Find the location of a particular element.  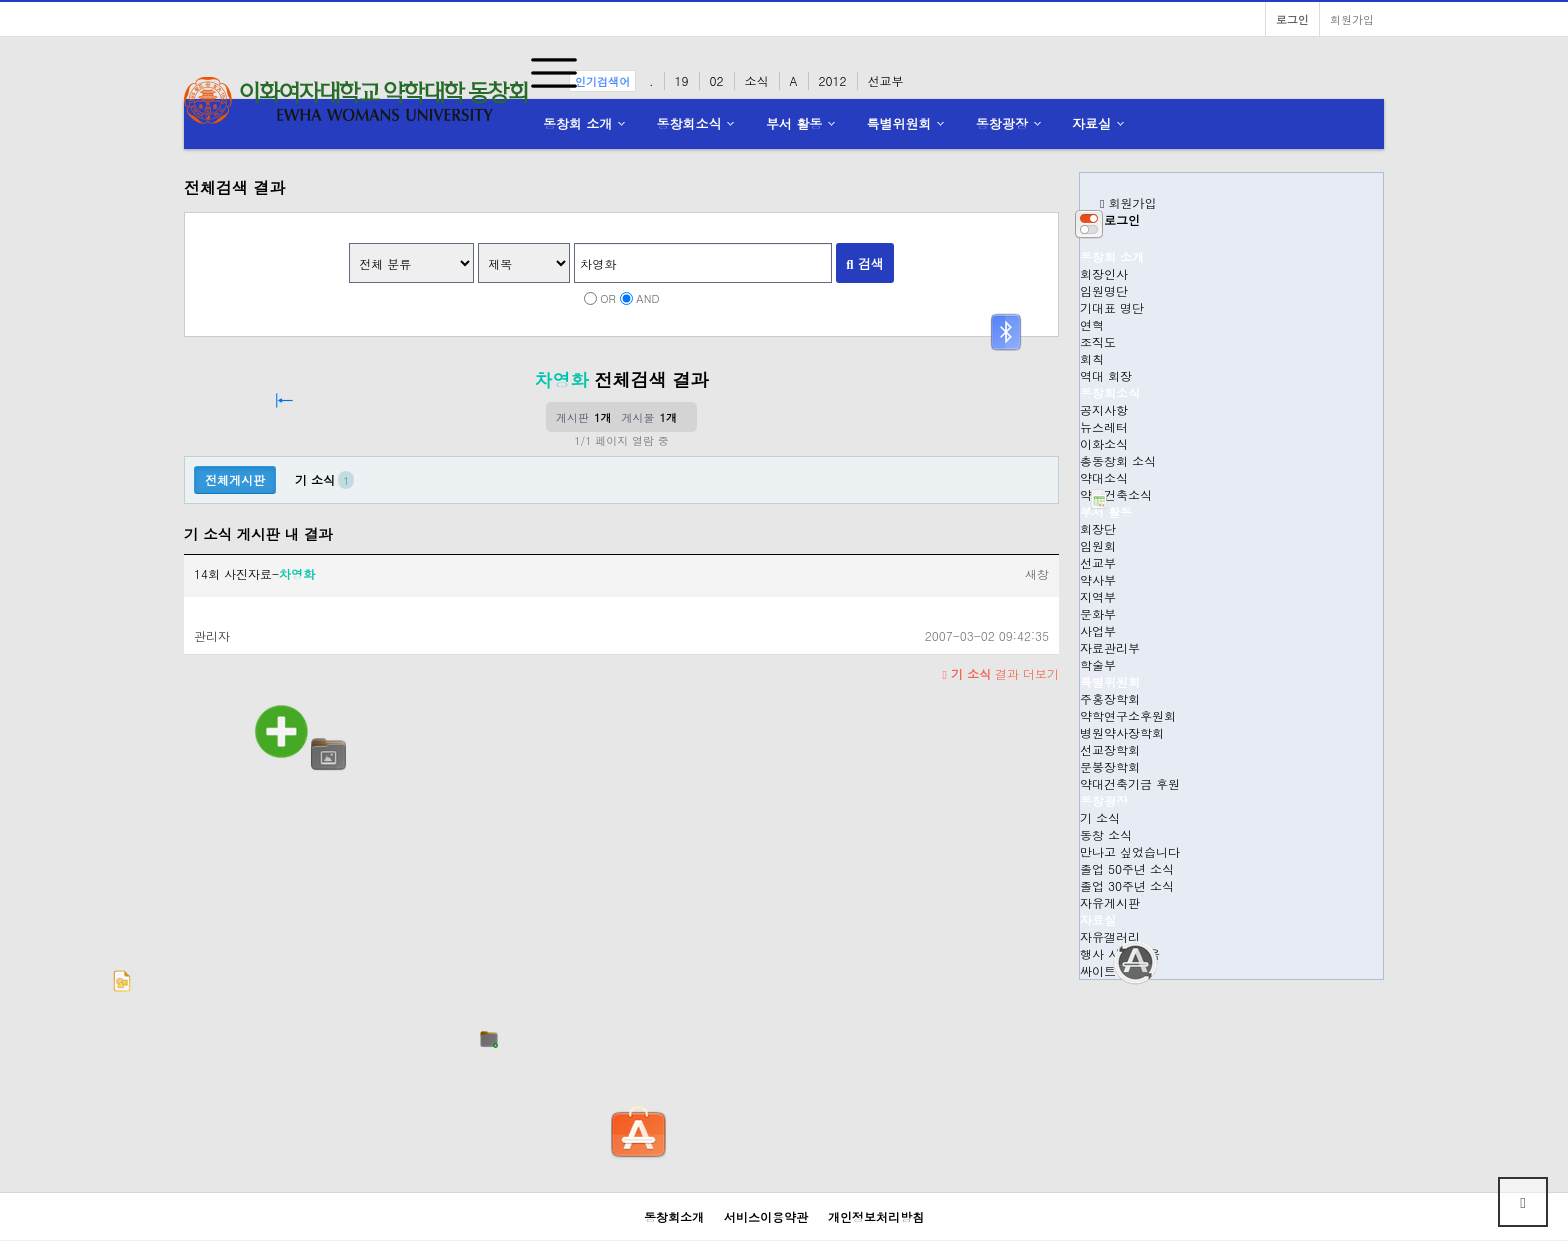

open gnome tweaks to customize system settings is located at coordinates (1089, 224).